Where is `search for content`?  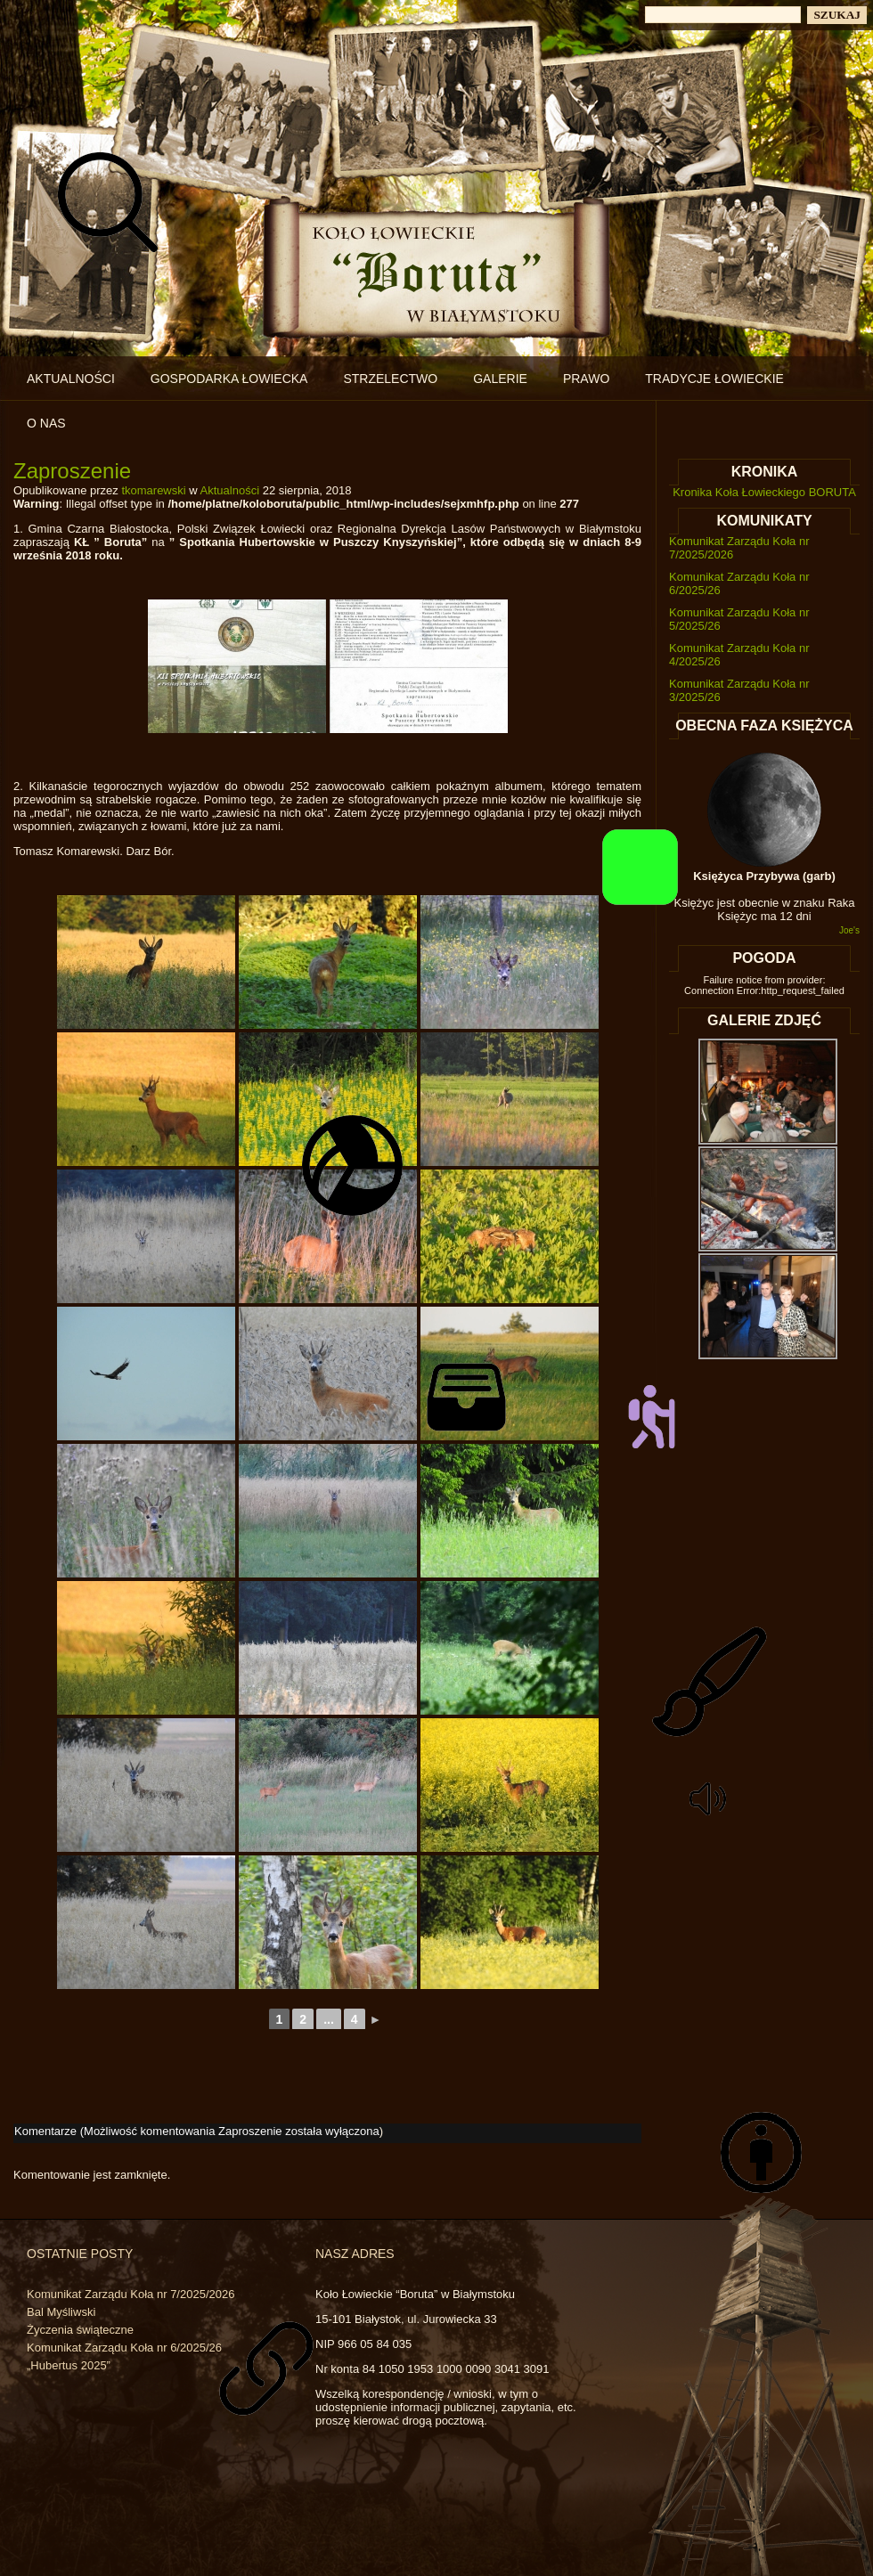
search for content is located at coordinates (108, 202).